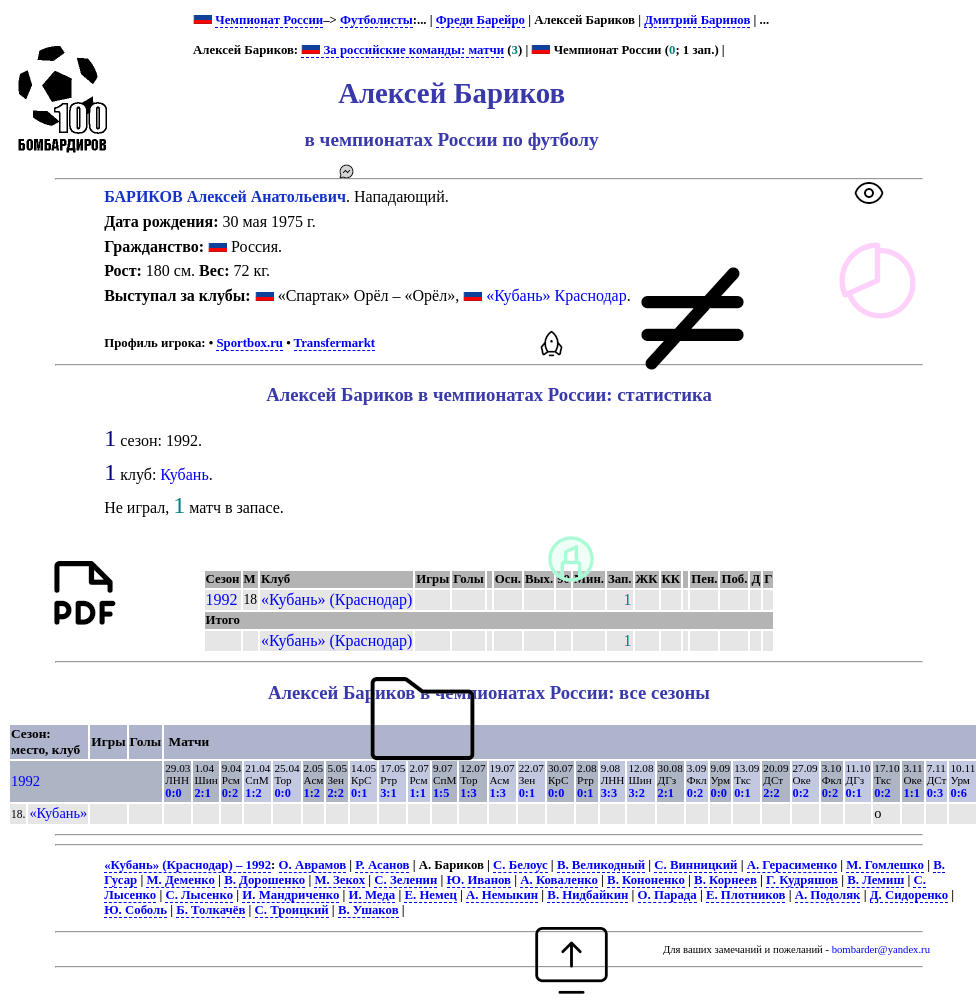  Describe the element at coordinates (346, 171) in the screenshot. I see `open facebook messenger` at that location.